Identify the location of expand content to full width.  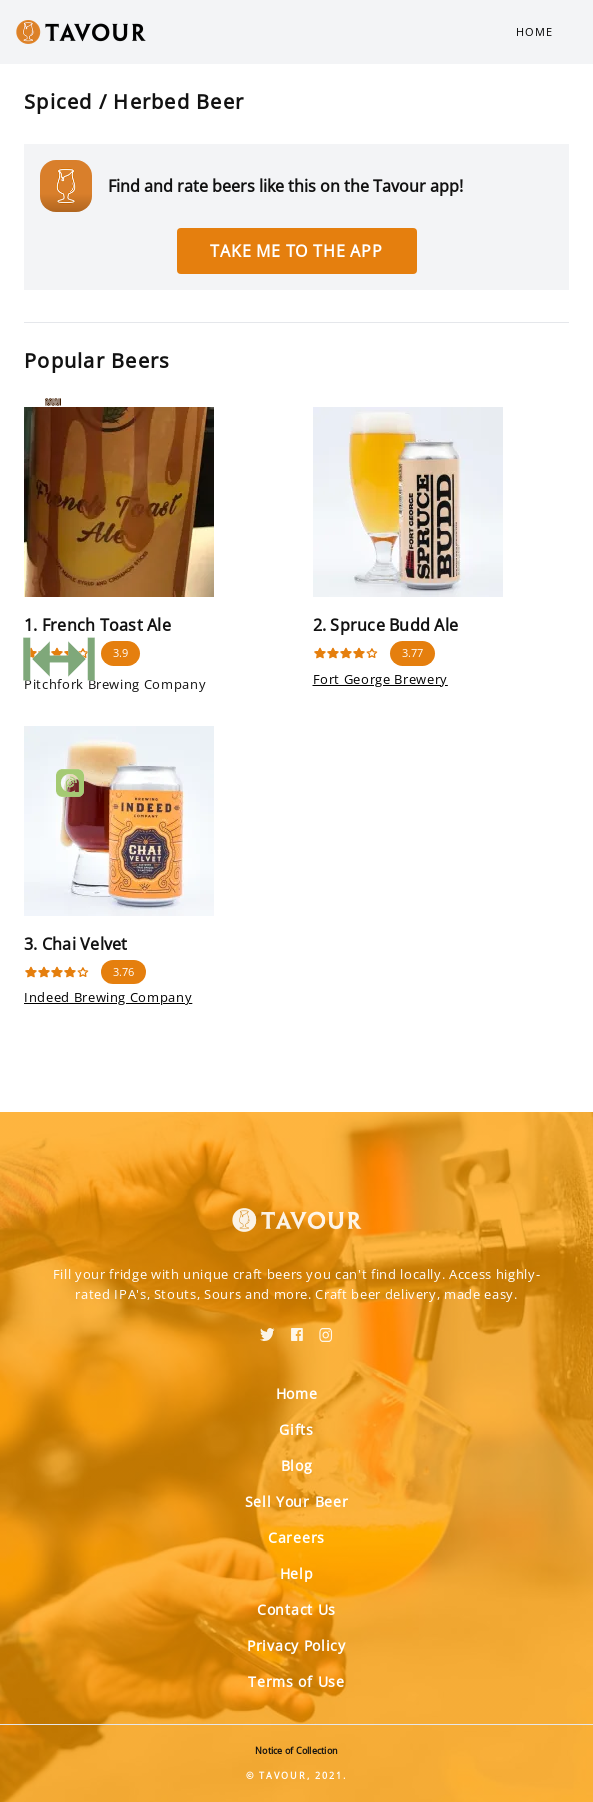
(59, 659).